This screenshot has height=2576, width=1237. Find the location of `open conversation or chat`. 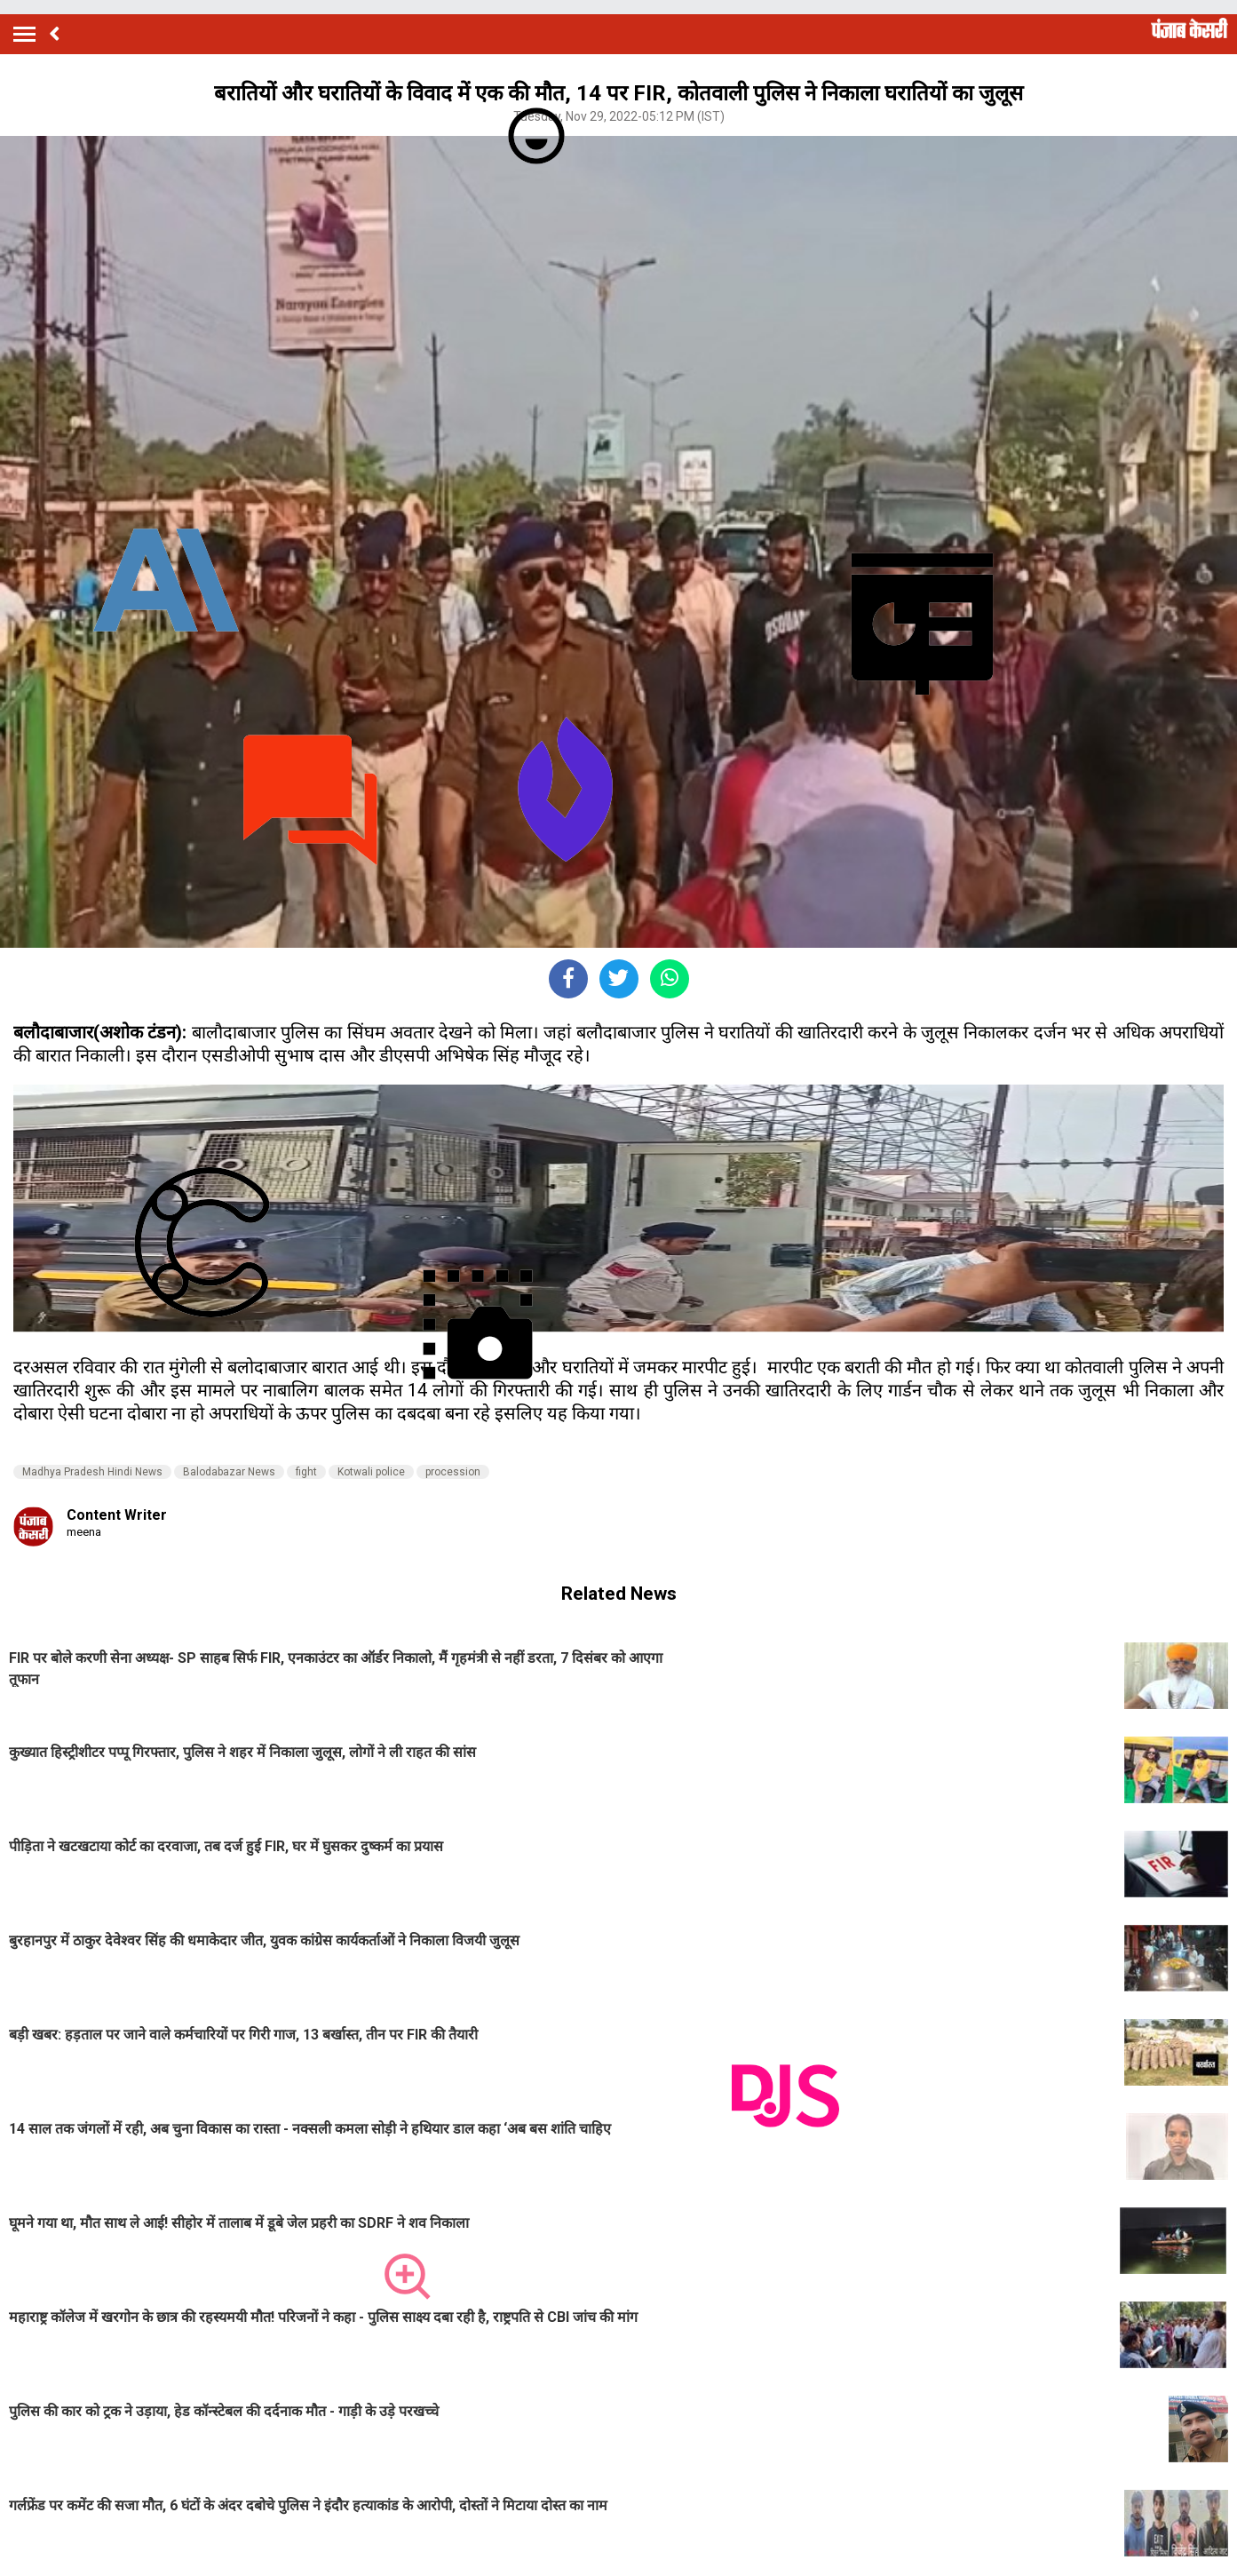

open conversation or chat is located at coordinates (313, 792).